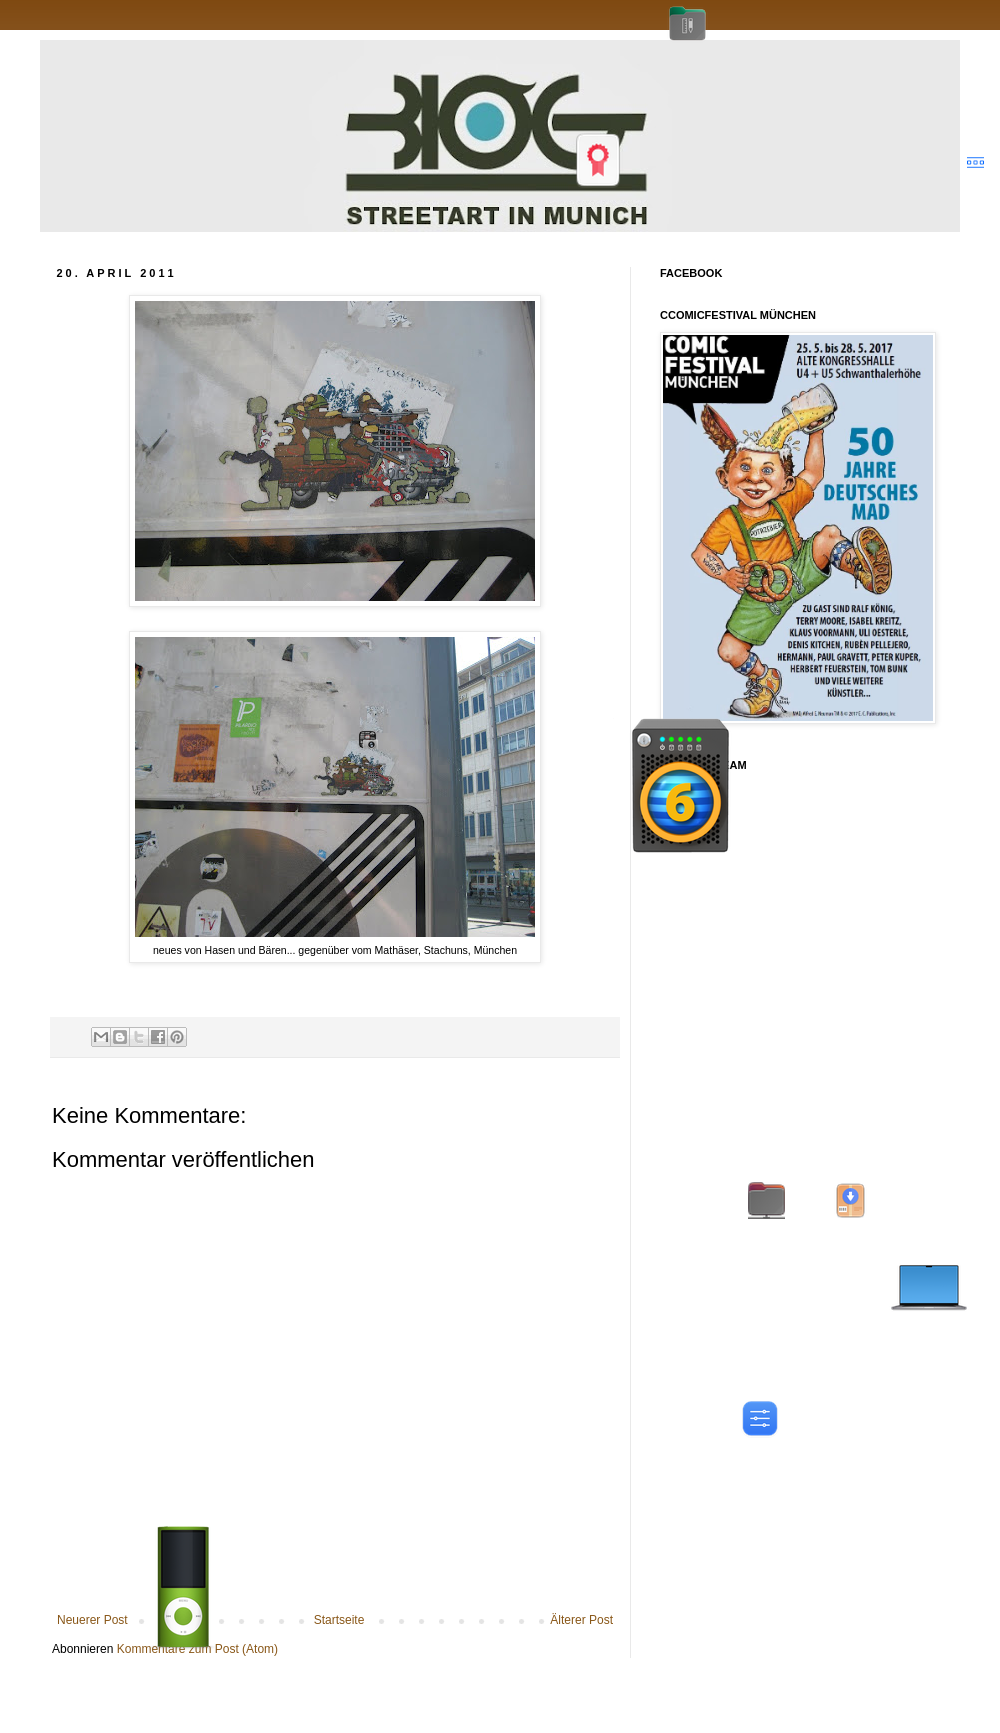 This screenshot has height=1733, width=1000. What do you see at coordinates (680, 785) in the screenshot?
I see `access RAID 6 storage configuration` at bounding box center [680, 785].